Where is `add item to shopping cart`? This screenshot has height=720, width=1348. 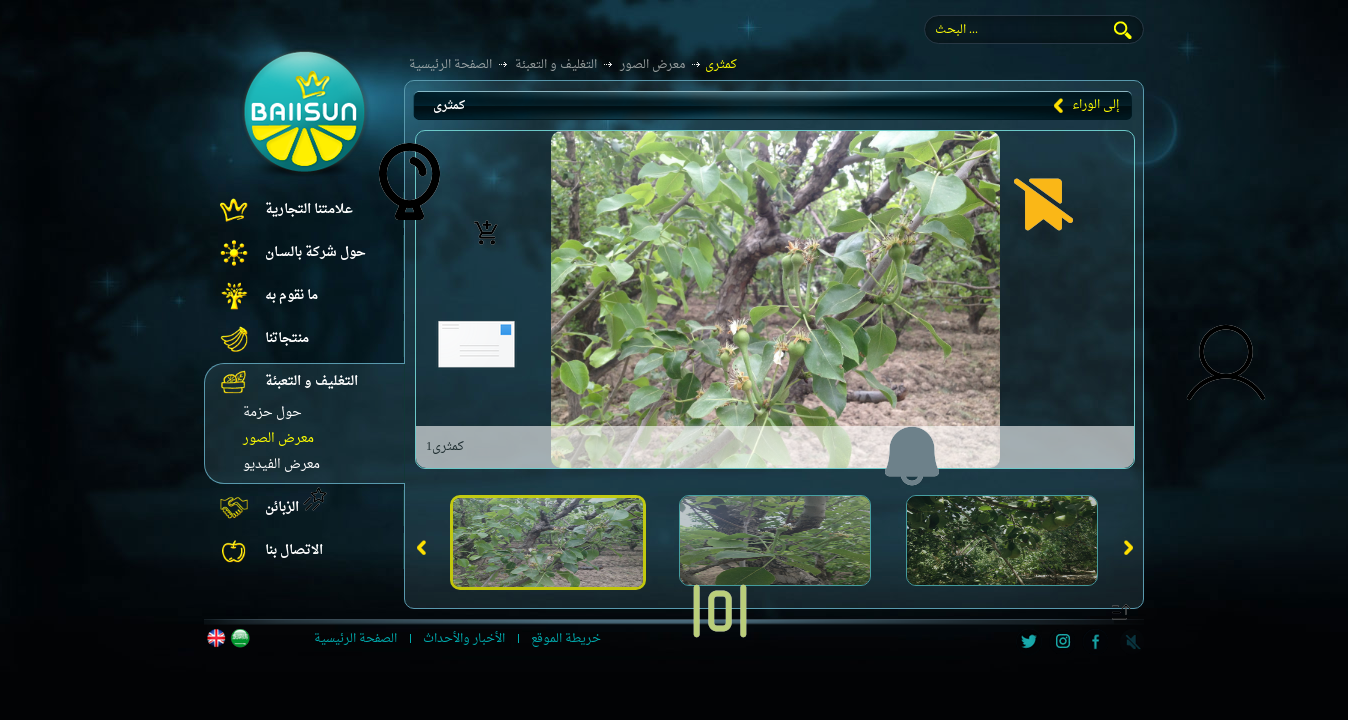 add item to shopping cart is located at coordinates (487, 233).